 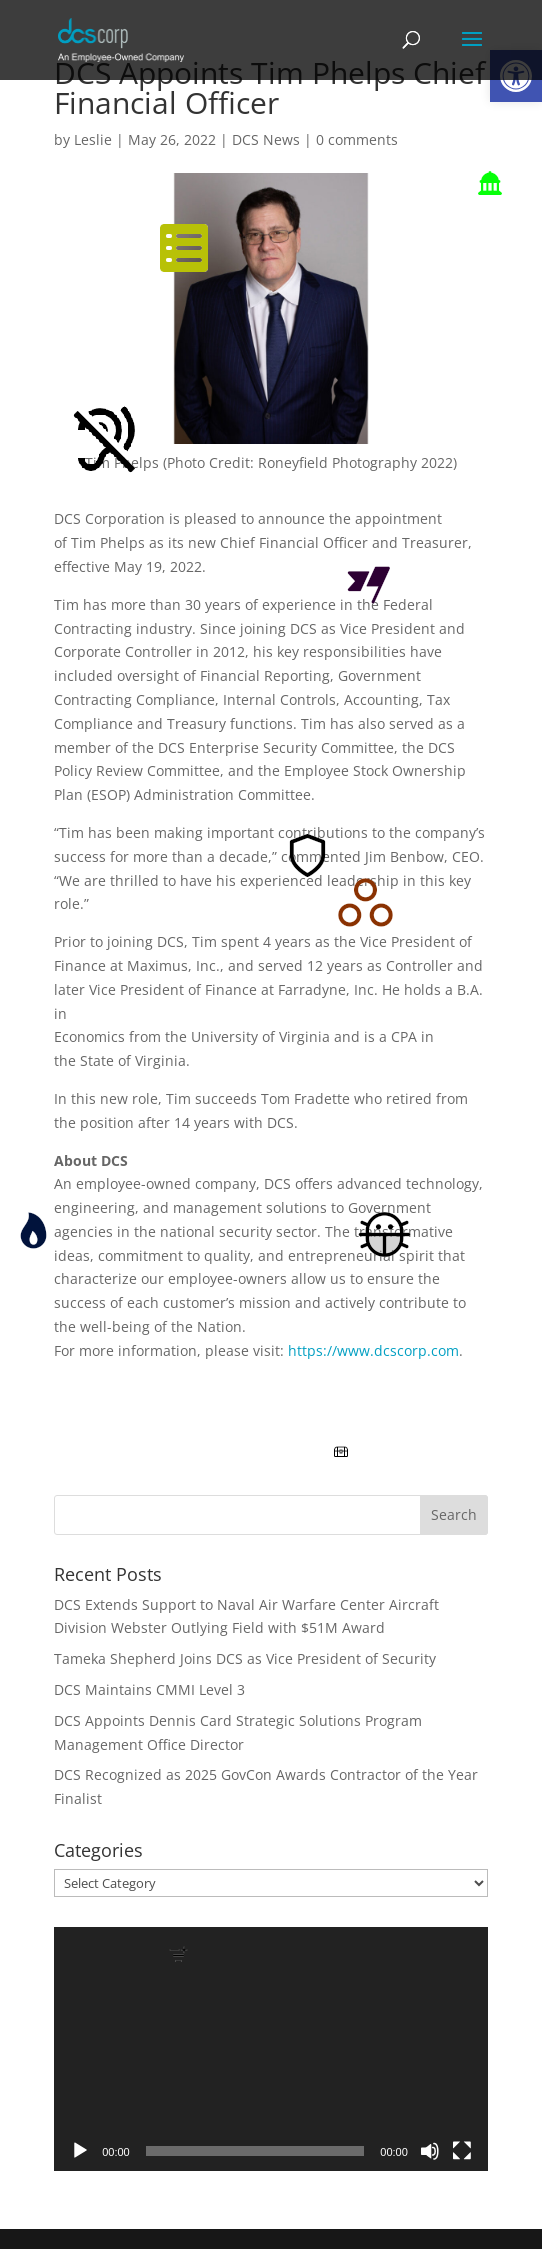 What do you see at coordinates (307, 855) in the screenshot?
I see `access security settings` at bounding box center [307, 855].